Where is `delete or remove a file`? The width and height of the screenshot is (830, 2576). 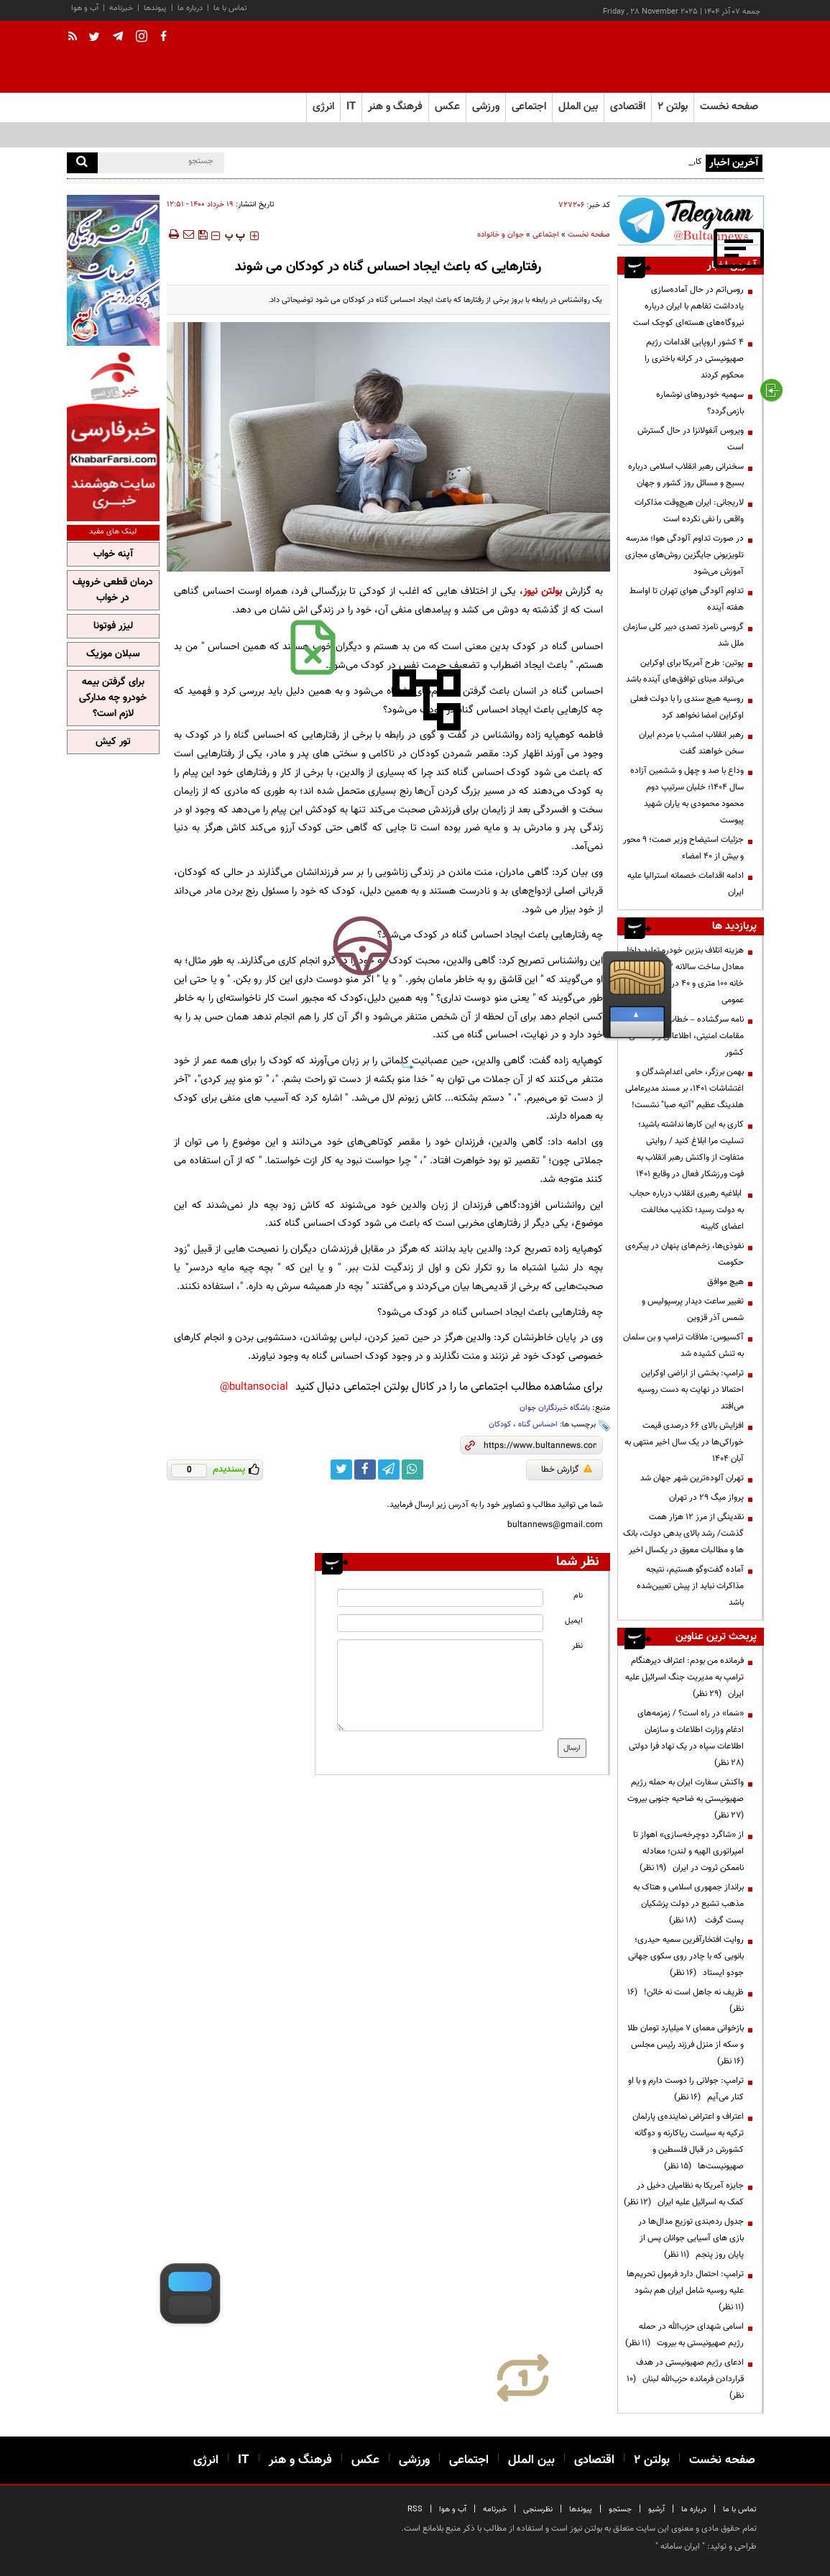 delete or remove a file is located at coordinates (313, 647).